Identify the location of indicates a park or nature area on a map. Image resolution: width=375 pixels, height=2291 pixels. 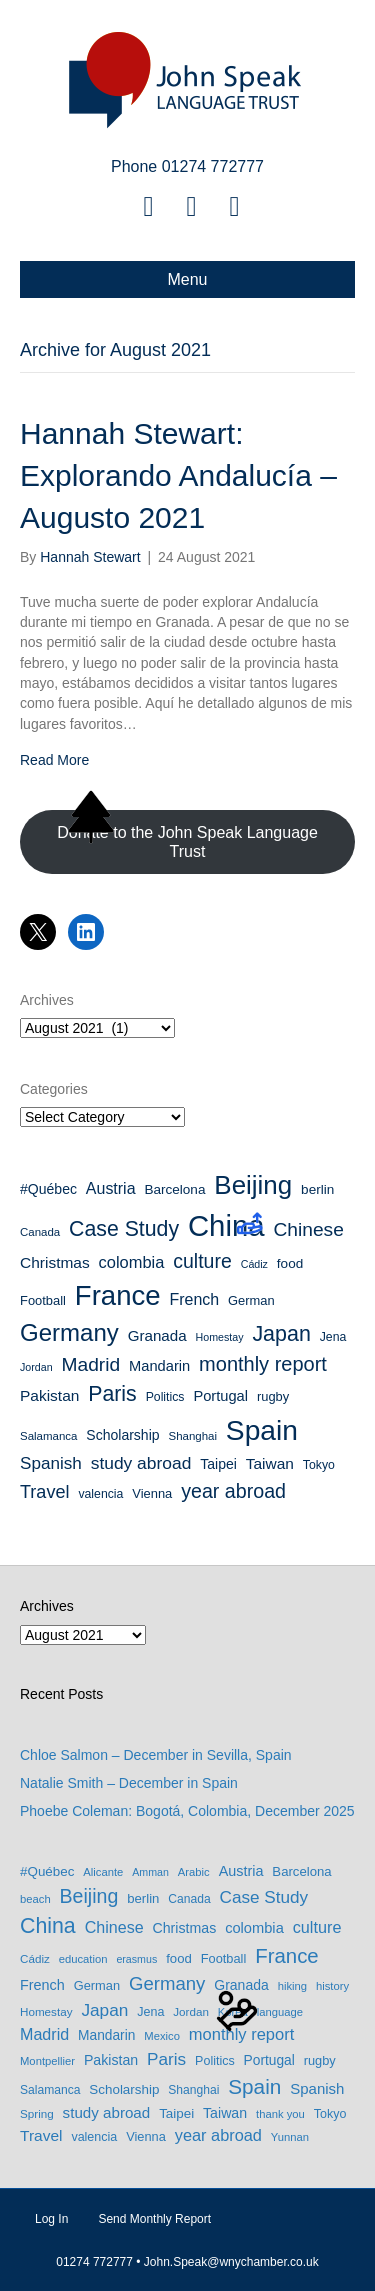
(91, 817).